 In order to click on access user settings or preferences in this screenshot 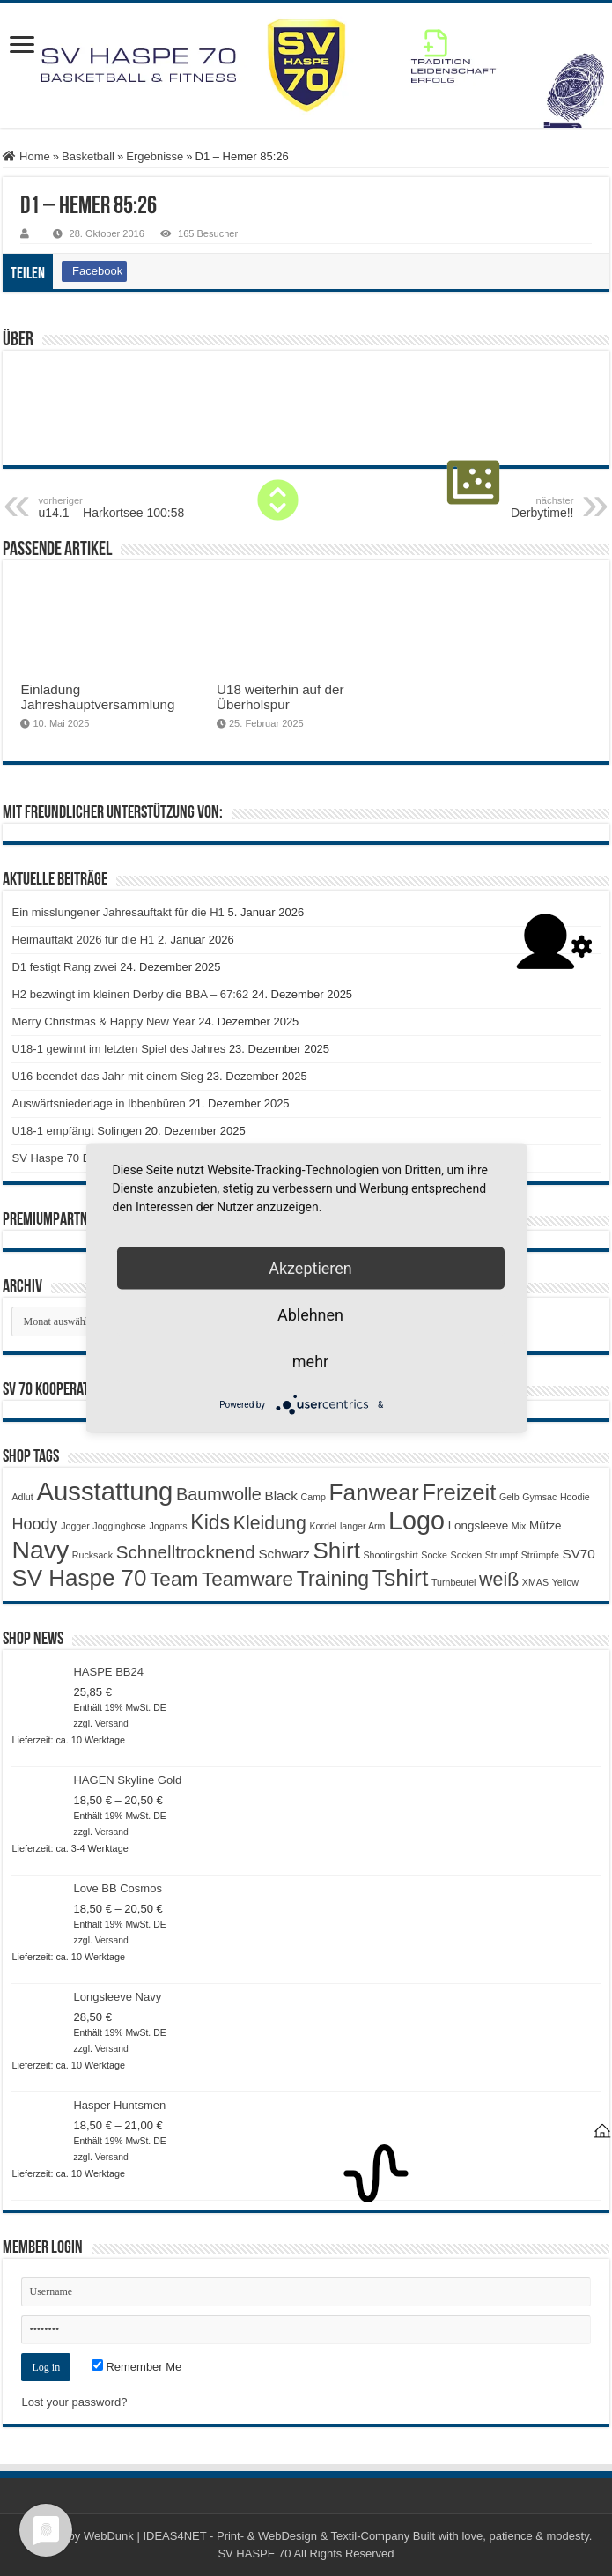, I will do `click(551, 944)`.